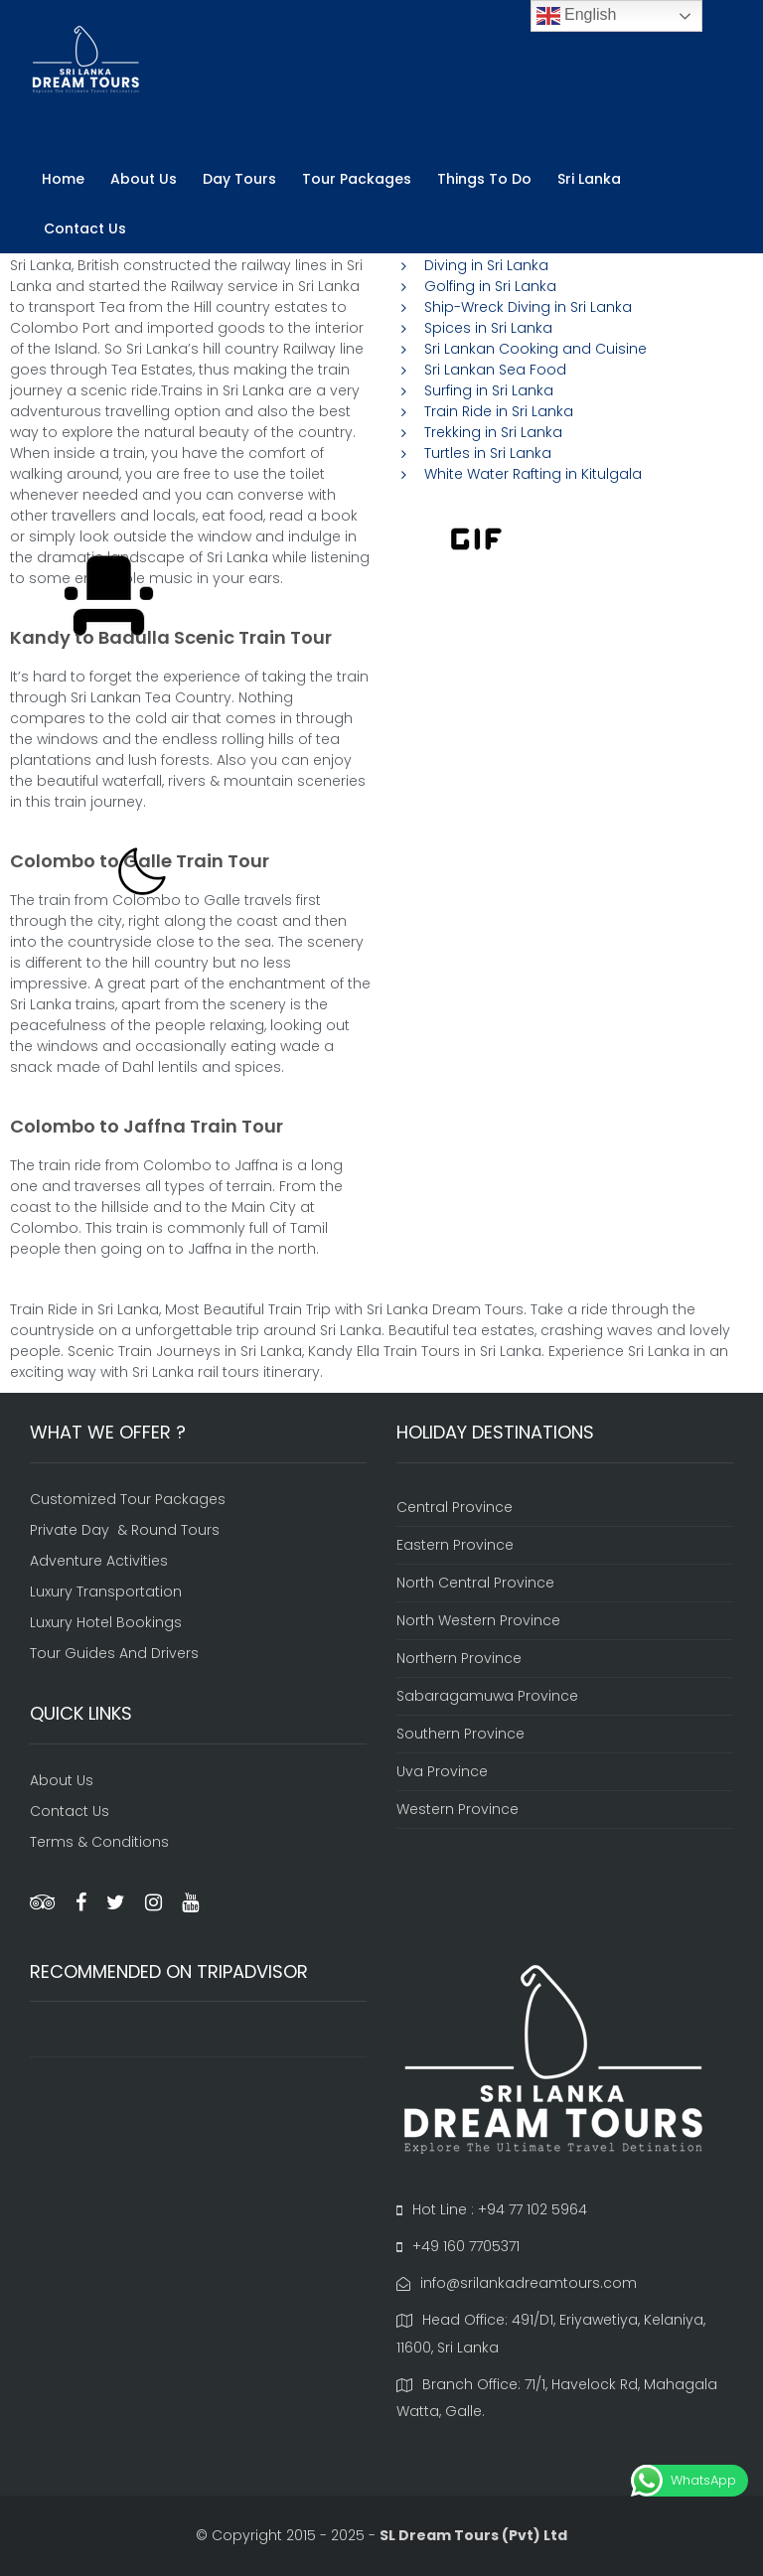 This screenshot has width=763, height=2576. I want to click on reserve a seat for an event, so click(108, 595).